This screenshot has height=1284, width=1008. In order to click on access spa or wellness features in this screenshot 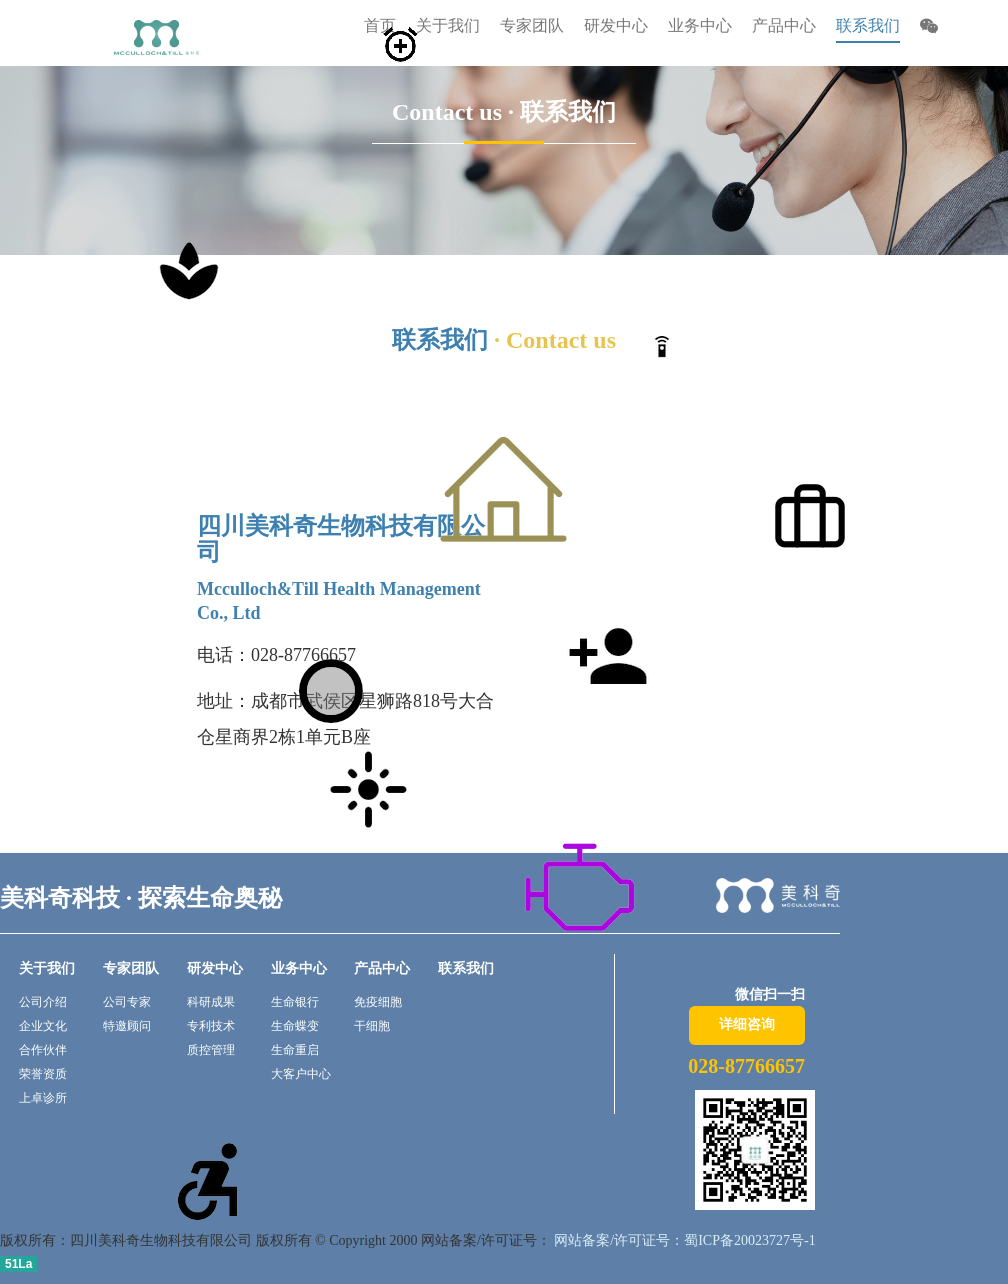, I will do `click(189, 270)`.